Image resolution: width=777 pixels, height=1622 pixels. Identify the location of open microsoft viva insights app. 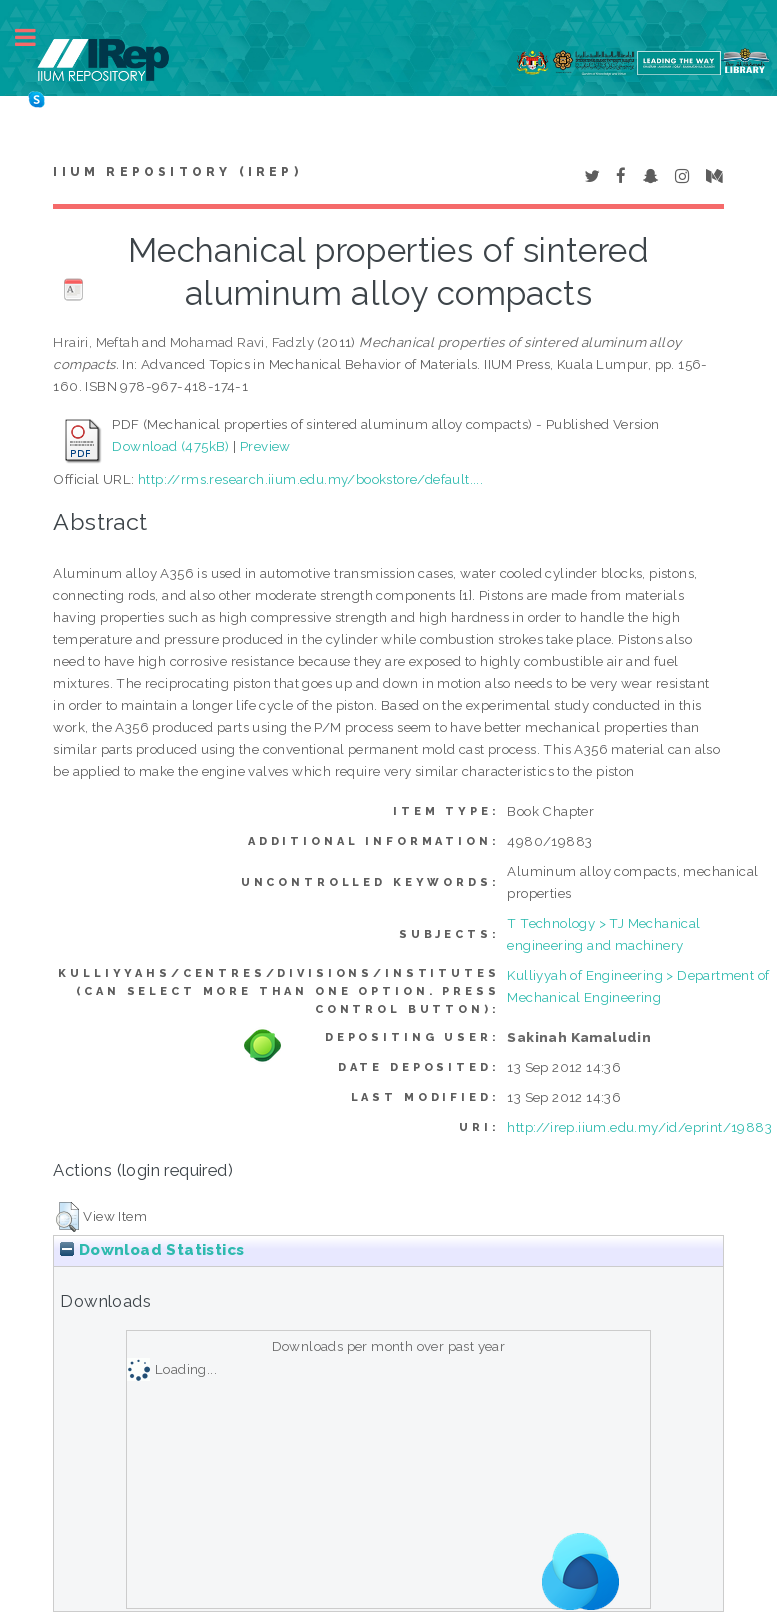
(580, 1571).